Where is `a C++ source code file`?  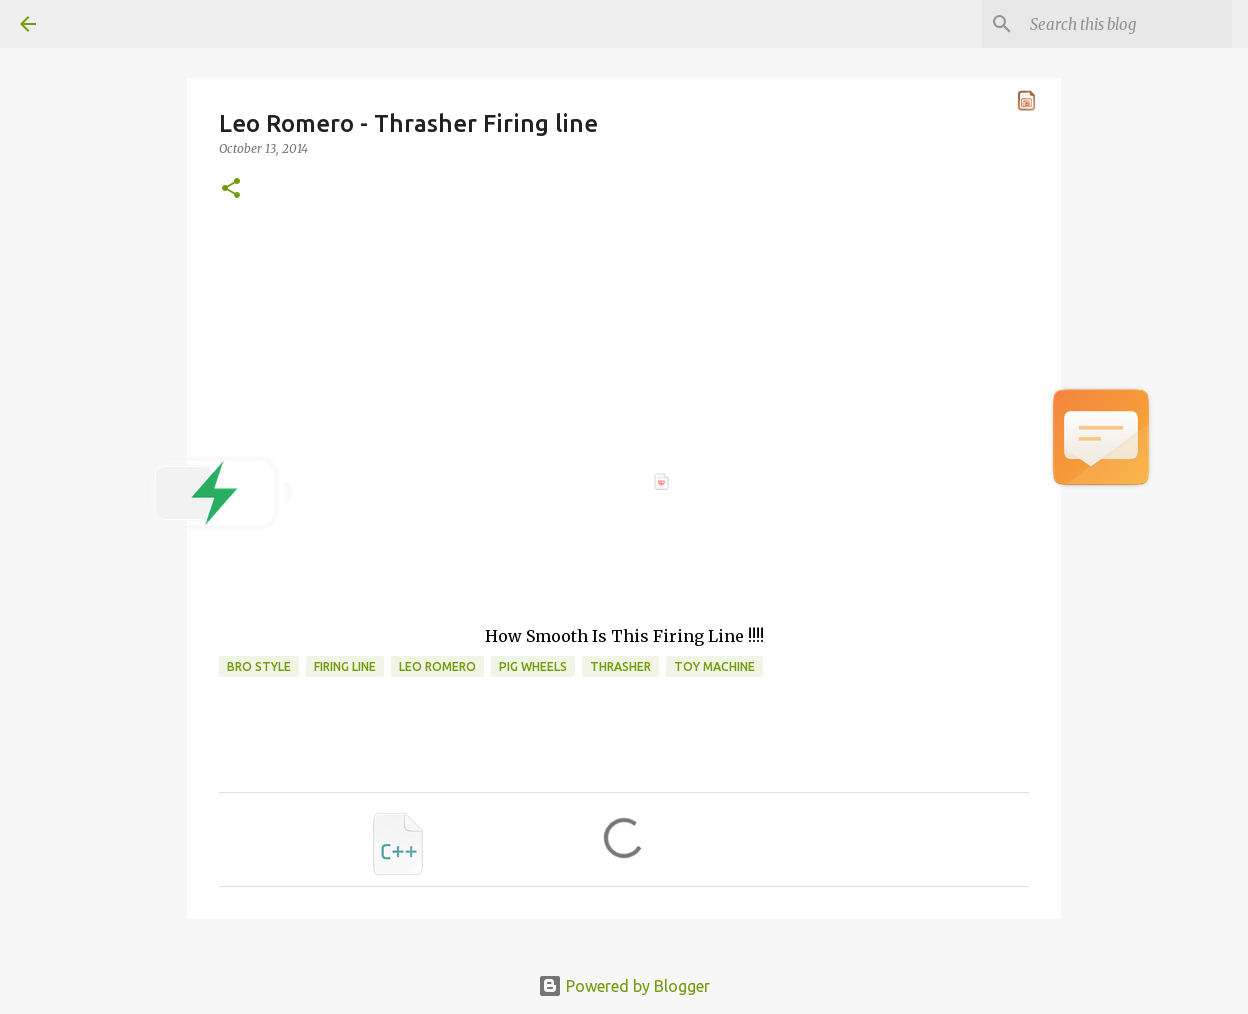
a C++ source code file is located at coordinates (398, 844).